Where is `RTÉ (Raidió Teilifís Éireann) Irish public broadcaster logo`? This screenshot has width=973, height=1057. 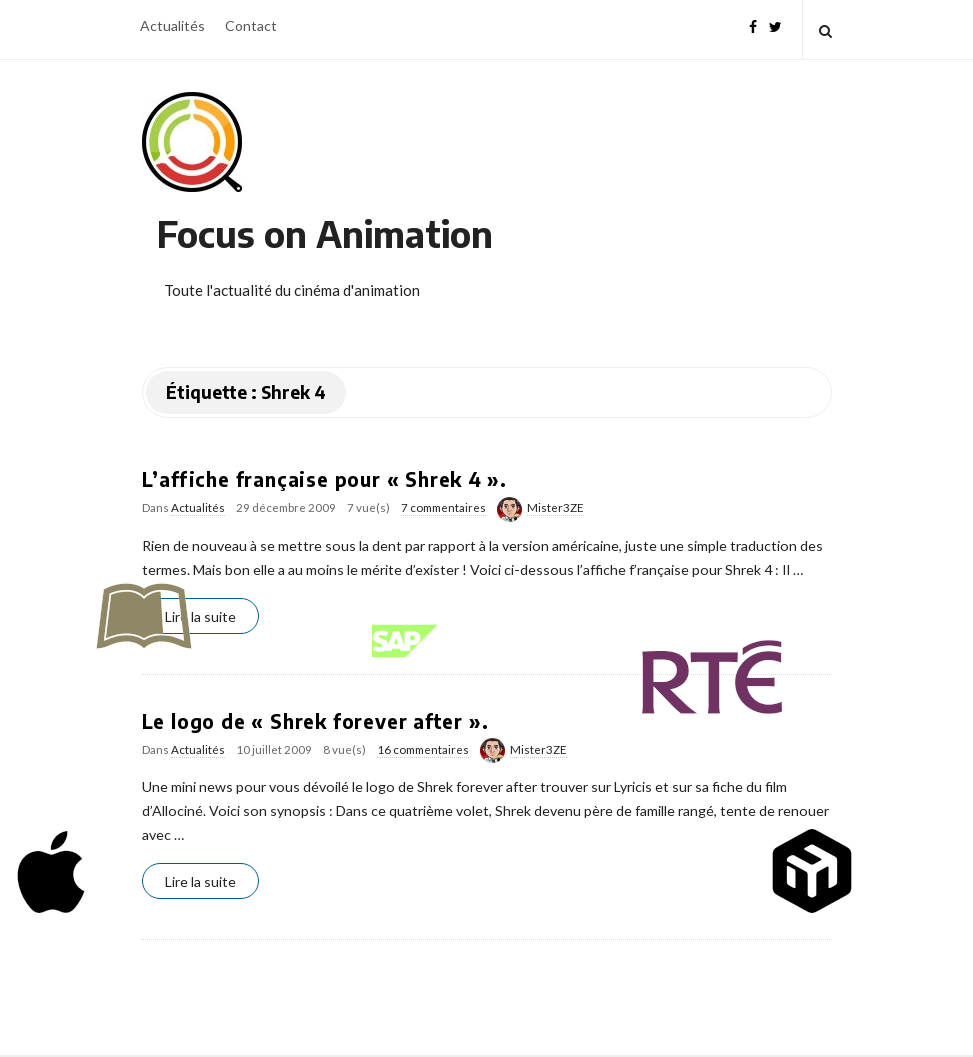
RTÉ (Raidió Teilifís Éireann) Irish public broadcaster logo is located at coordinates (712, 677).